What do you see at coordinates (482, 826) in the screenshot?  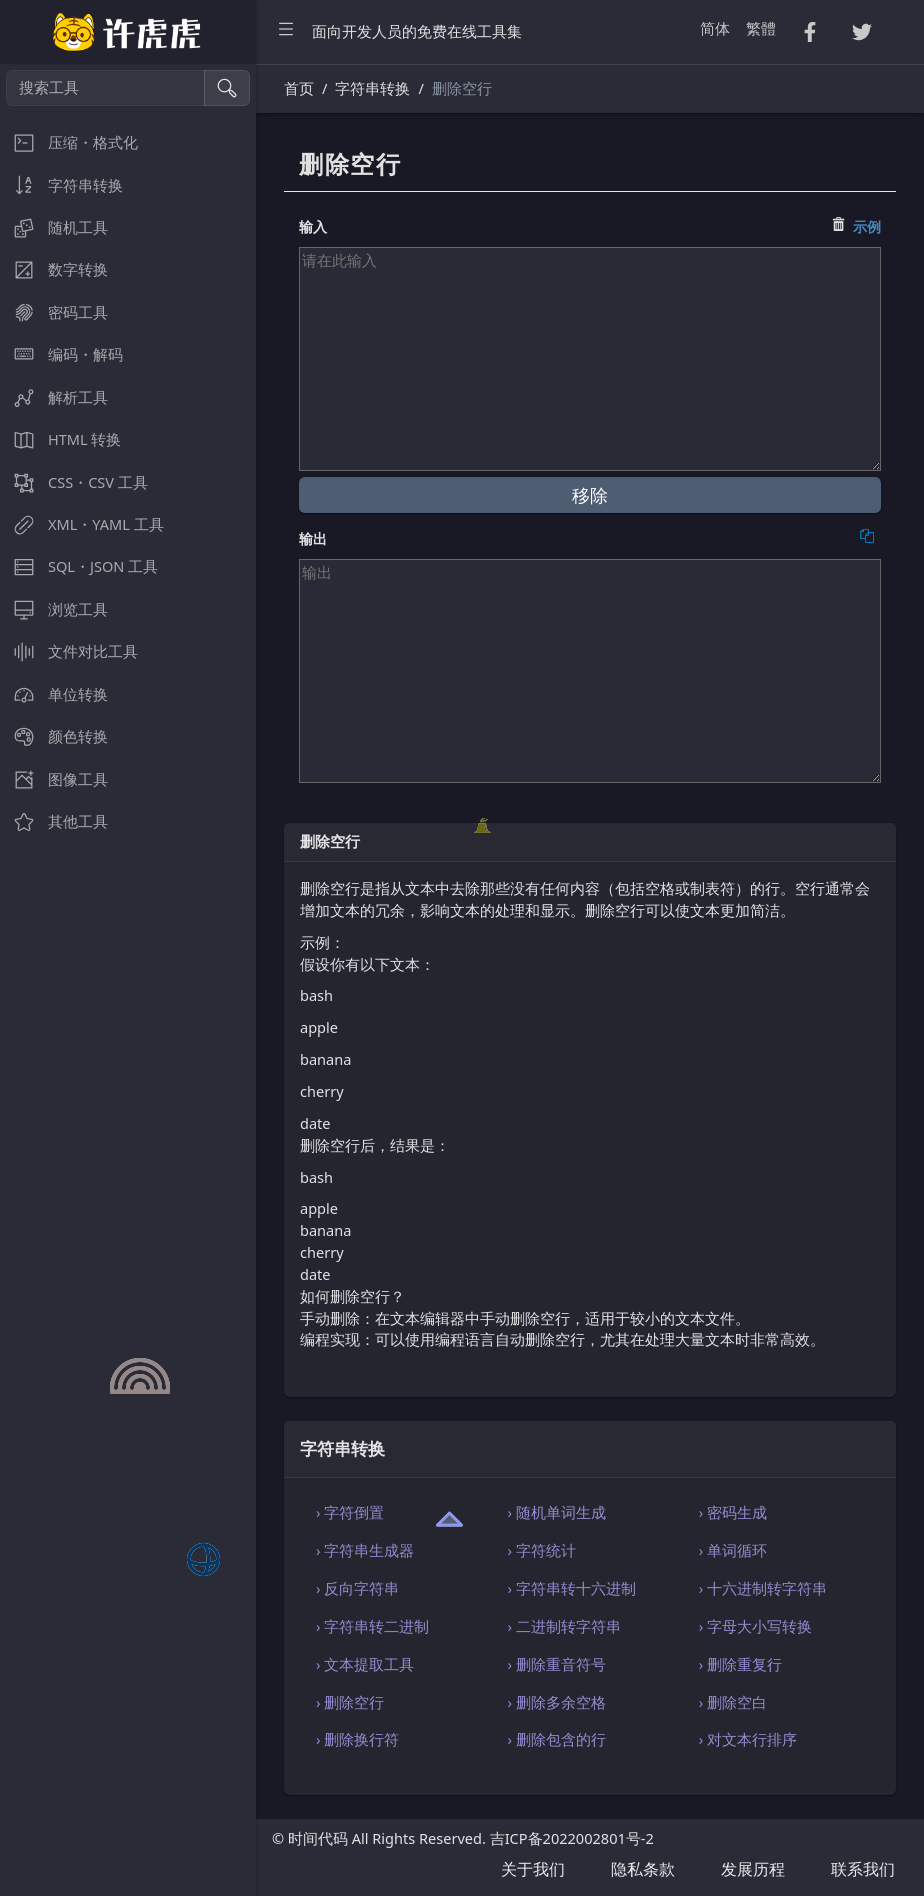 I see `view nuclear power plant status` at bounding box center [482, 826].